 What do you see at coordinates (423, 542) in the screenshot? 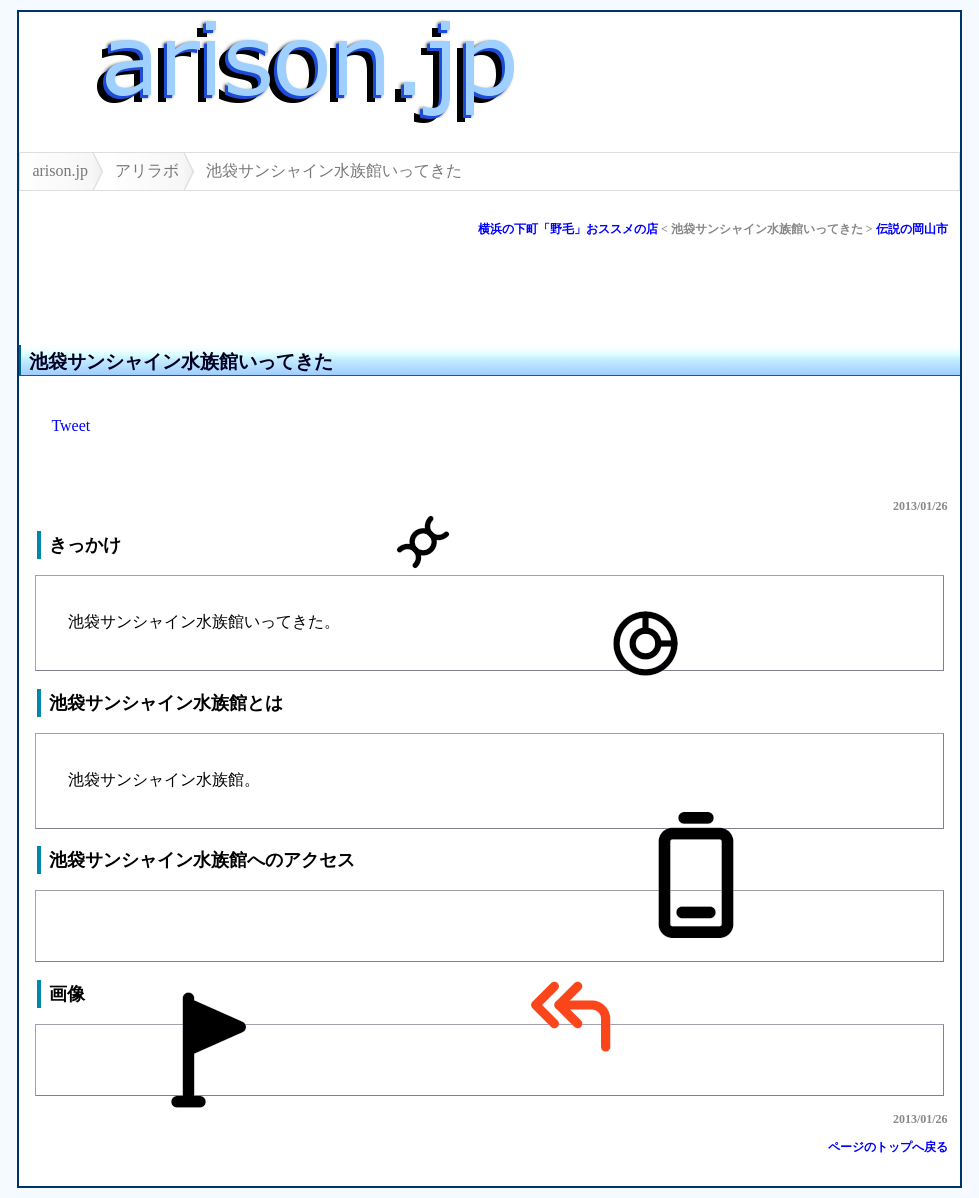
I see `access genetic or DNA-related information` at bounding box center [423, 542].